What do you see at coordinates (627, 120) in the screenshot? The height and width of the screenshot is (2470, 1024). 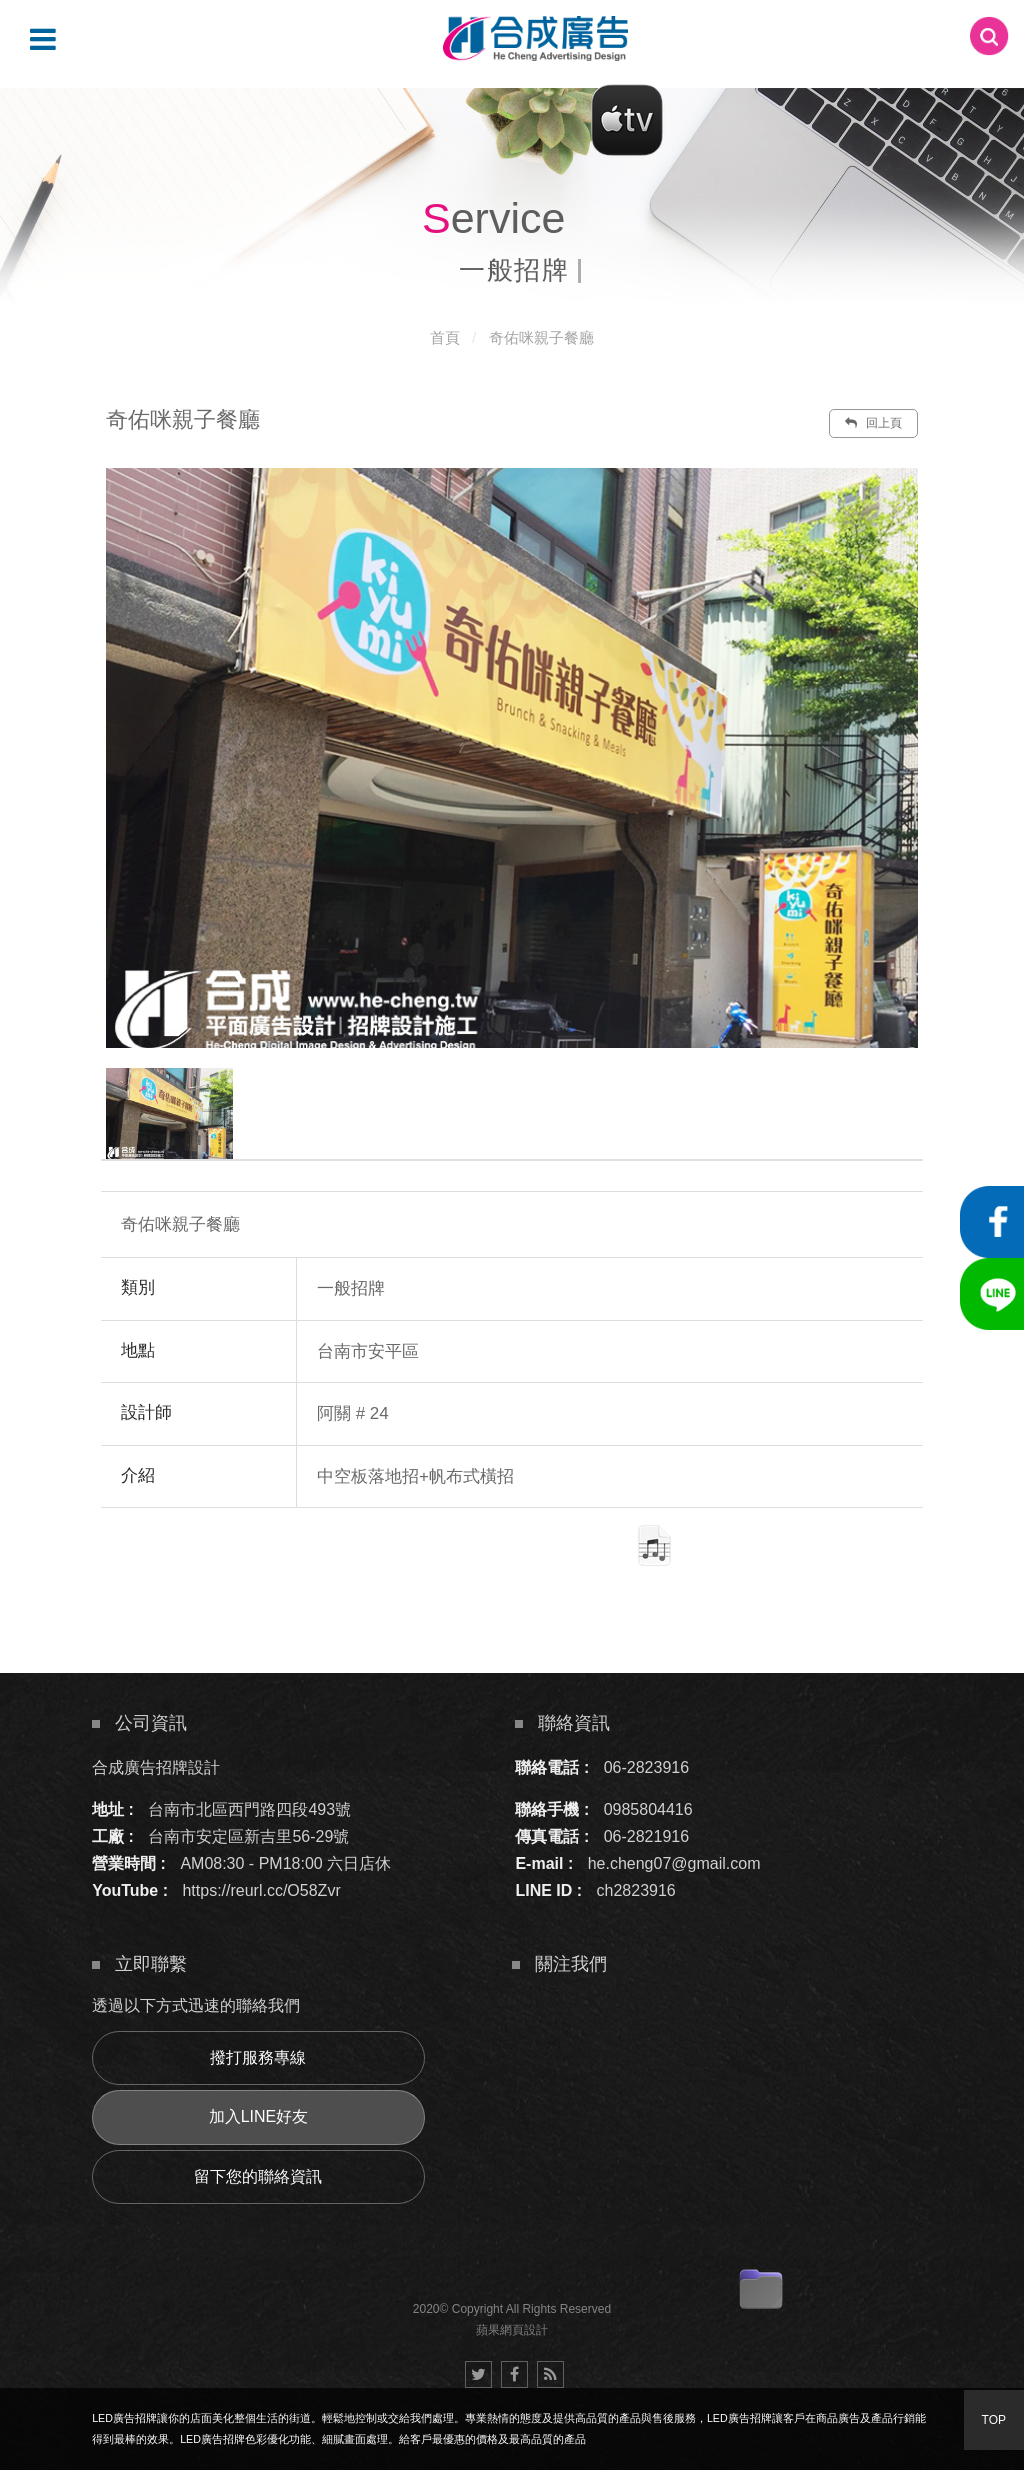 I see `open the Apple TV app` at bounding box center [627, 120].